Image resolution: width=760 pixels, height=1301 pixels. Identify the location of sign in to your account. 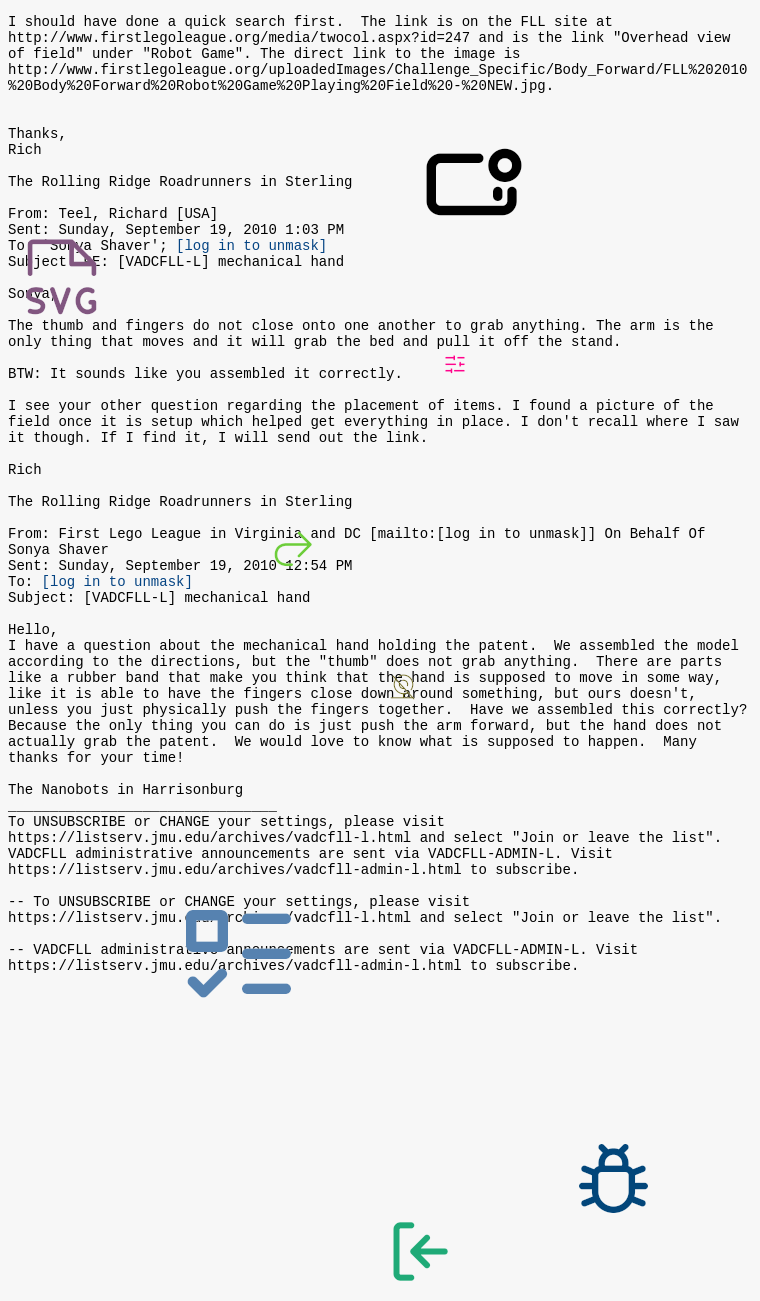
(418, 1251).